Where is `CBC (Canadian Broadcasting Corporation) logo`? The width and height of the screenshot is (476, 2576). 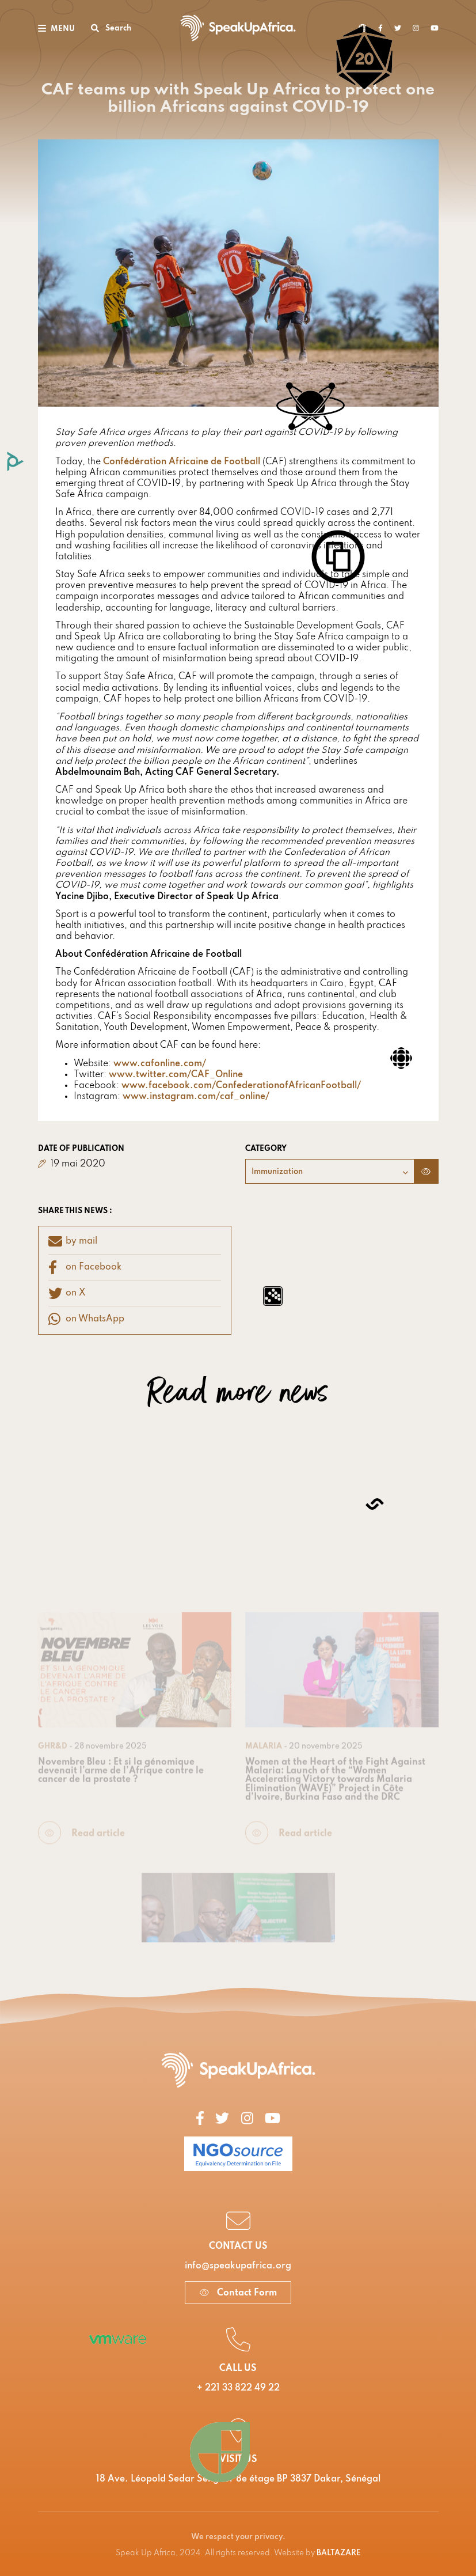 CBC (Canadian Broadcasting Corporation) logo is located at coordinates (401, 1058).